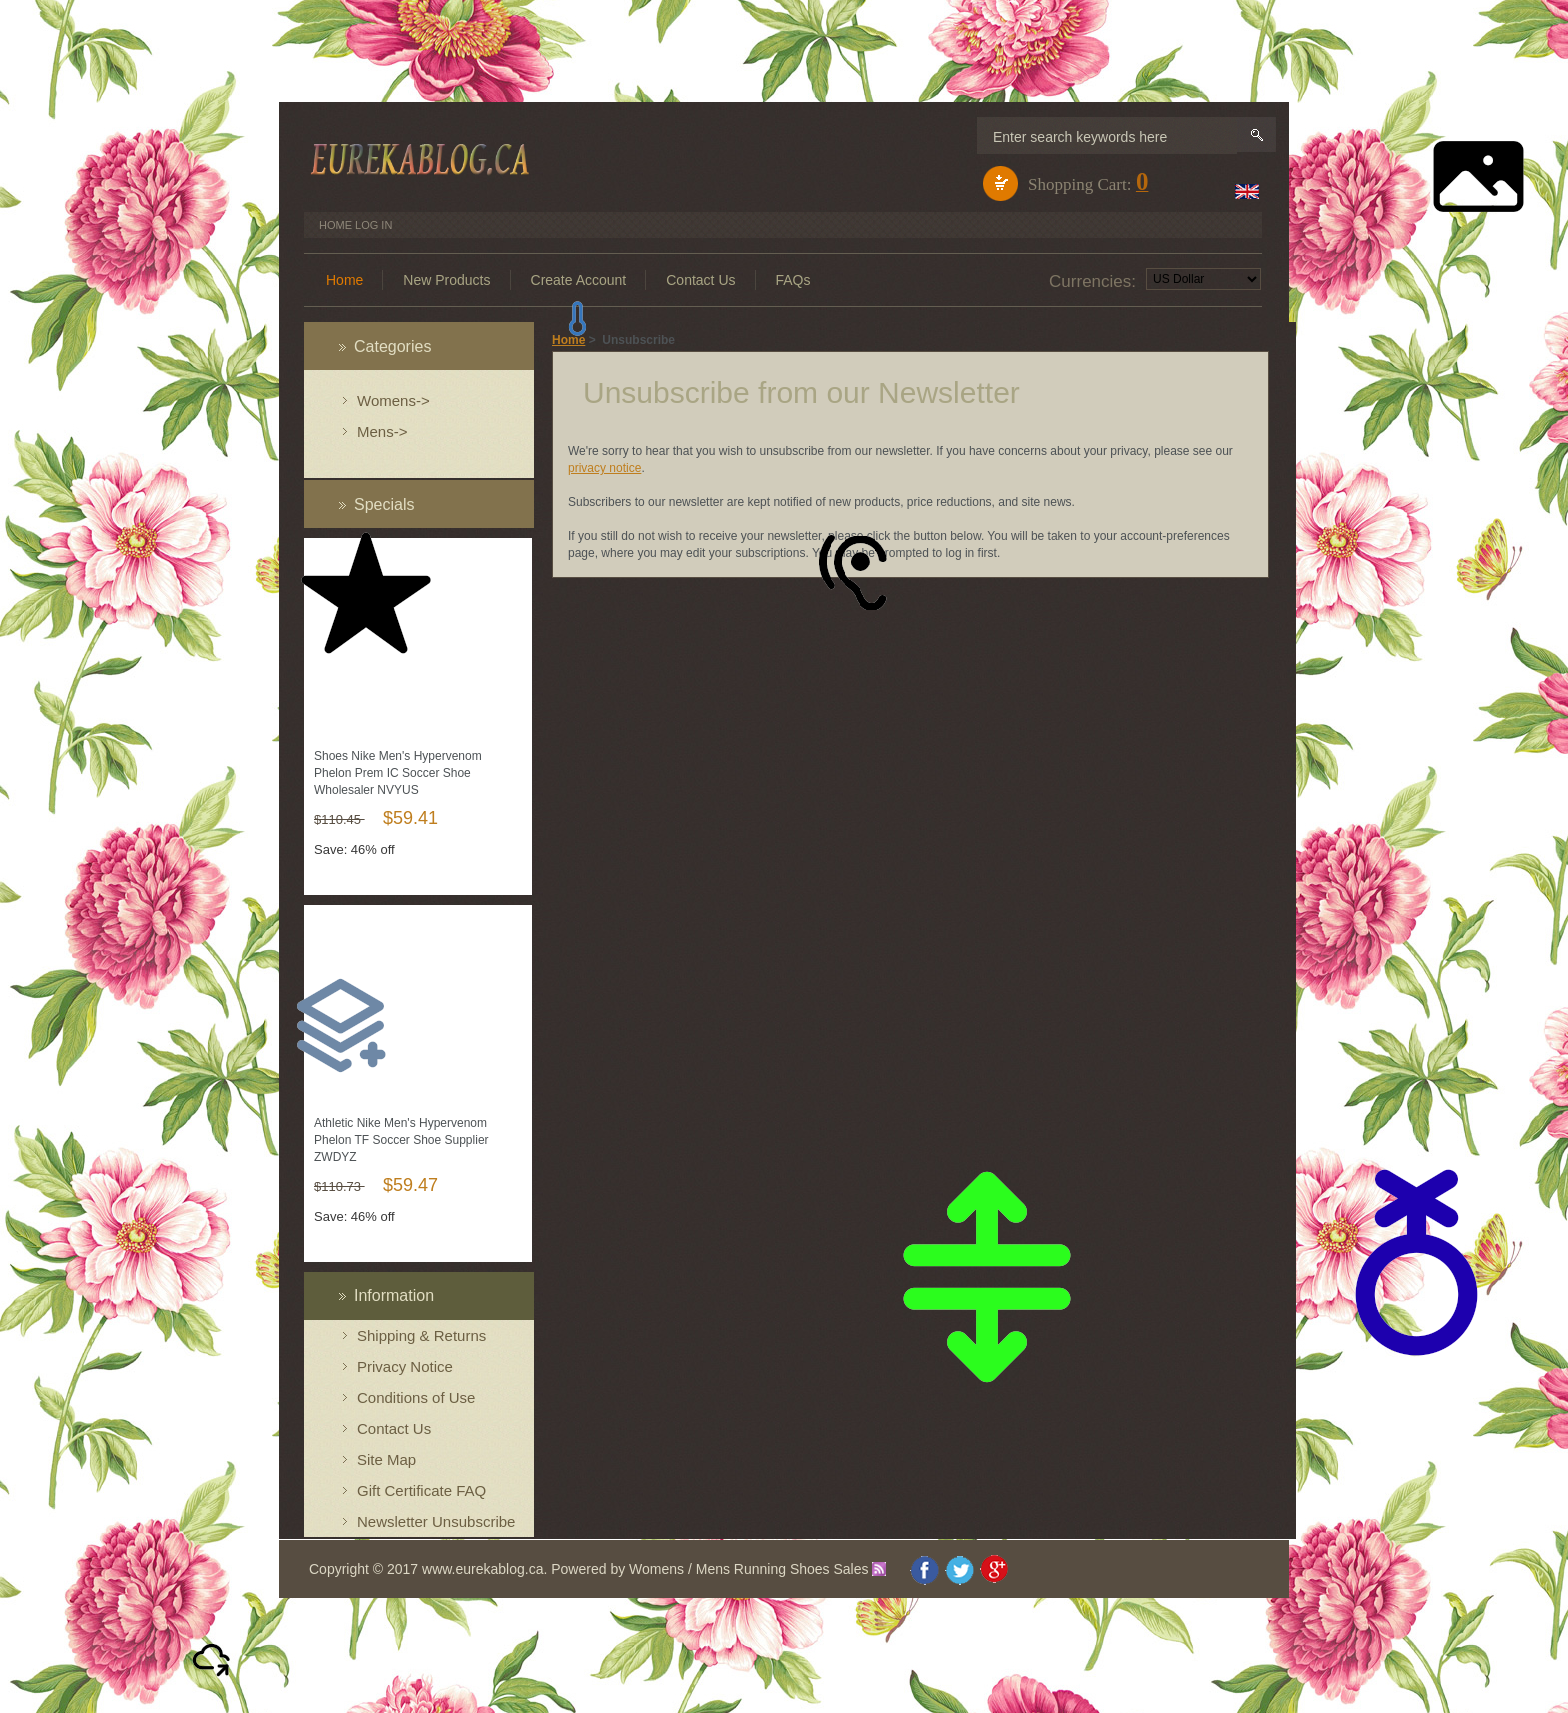  Describe the element at coordinates (1416, 1262) in the screenshot. I see `indicates nonbinary gender identity option` at that location.